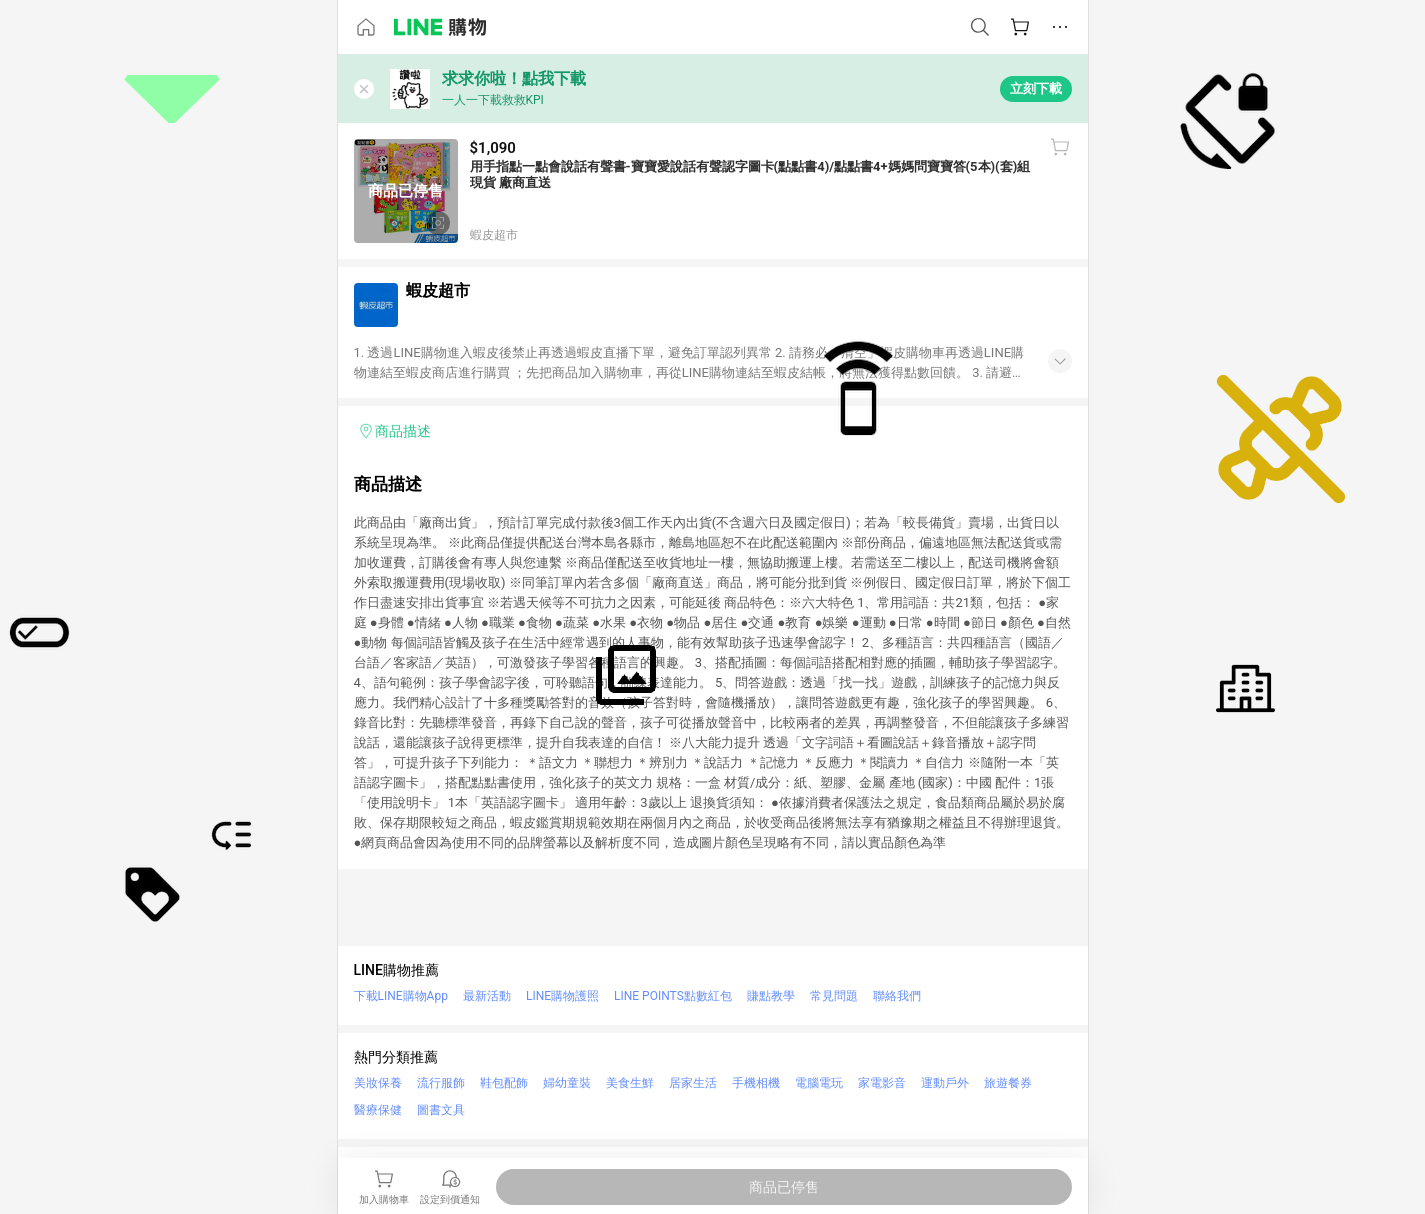  Describe the element at coordinates (152, 894) in the screenshot. I see `view loyalty rewards or points` at that location.